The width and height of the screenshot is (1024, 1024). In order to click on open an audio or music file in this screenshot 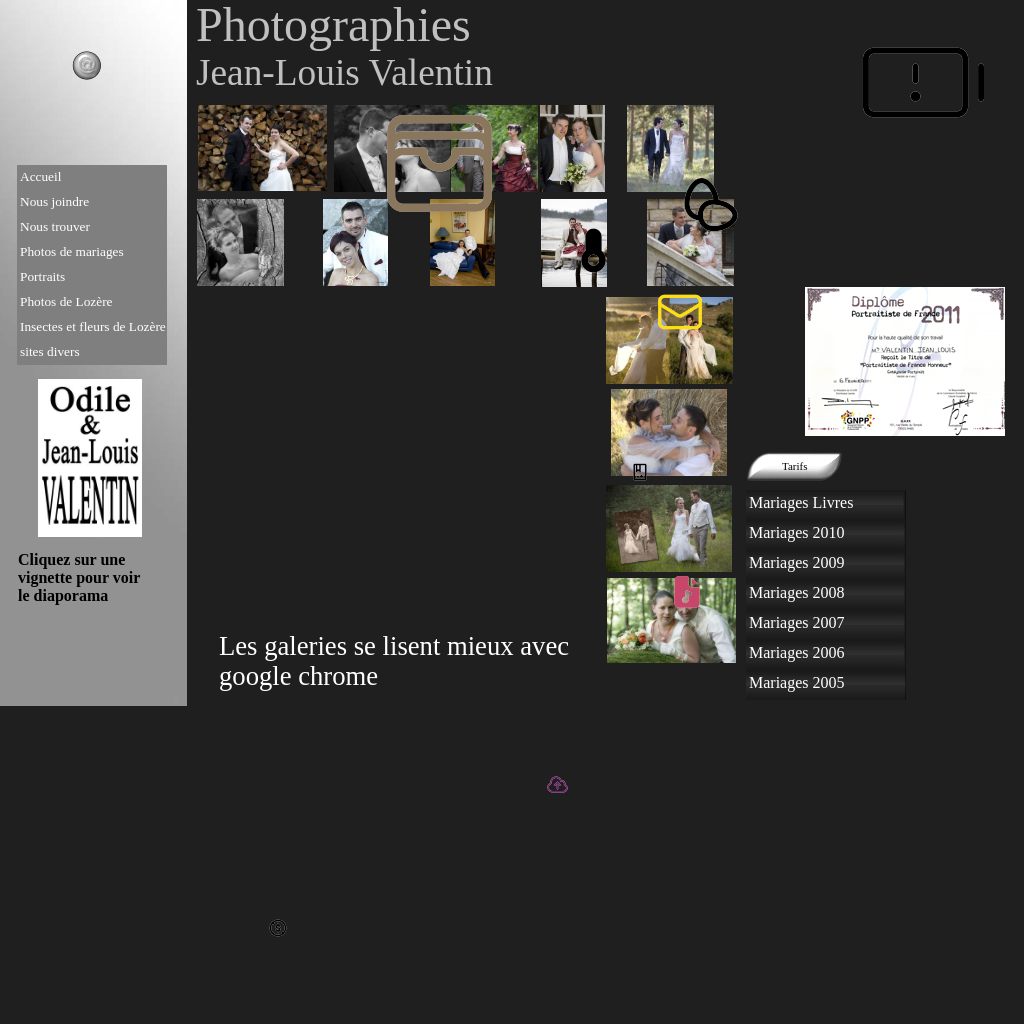, I will do `click(687, 592)`.